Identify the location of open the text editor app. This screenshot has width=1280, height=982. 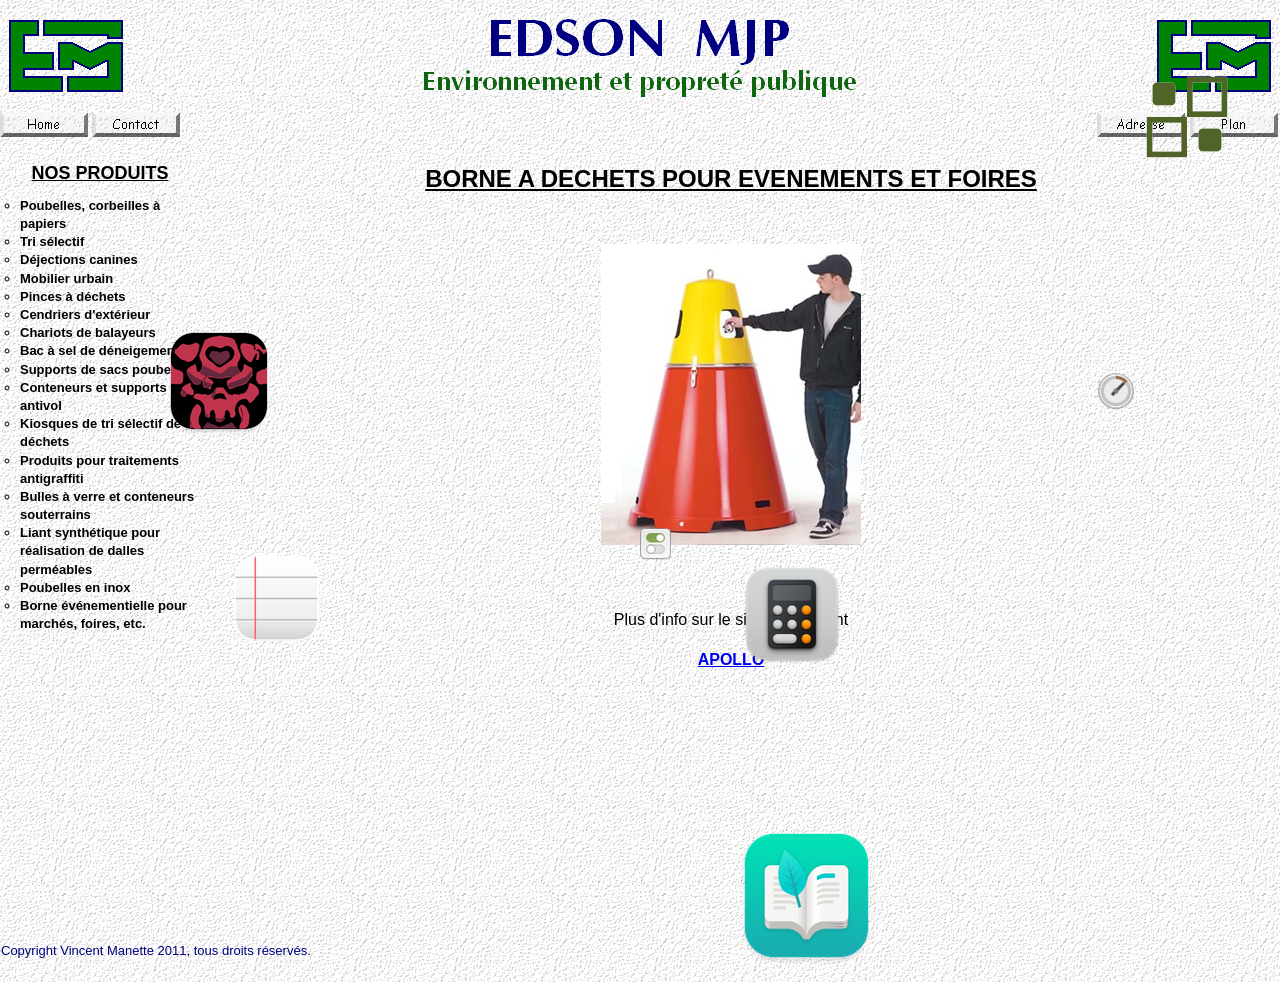
(276, 598).